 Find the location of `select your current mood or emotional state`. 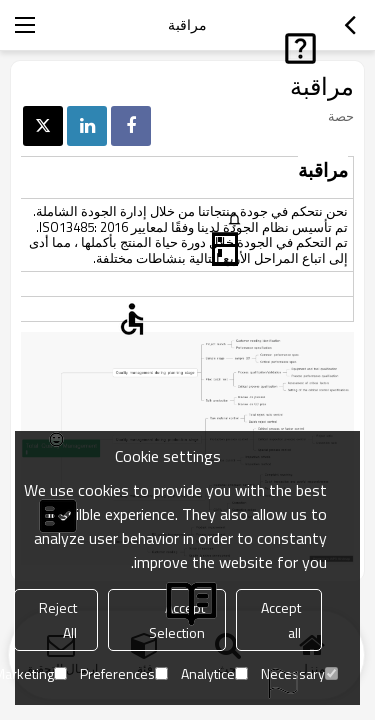

select your current mood or emotional state is located at coordinates (56, 439).